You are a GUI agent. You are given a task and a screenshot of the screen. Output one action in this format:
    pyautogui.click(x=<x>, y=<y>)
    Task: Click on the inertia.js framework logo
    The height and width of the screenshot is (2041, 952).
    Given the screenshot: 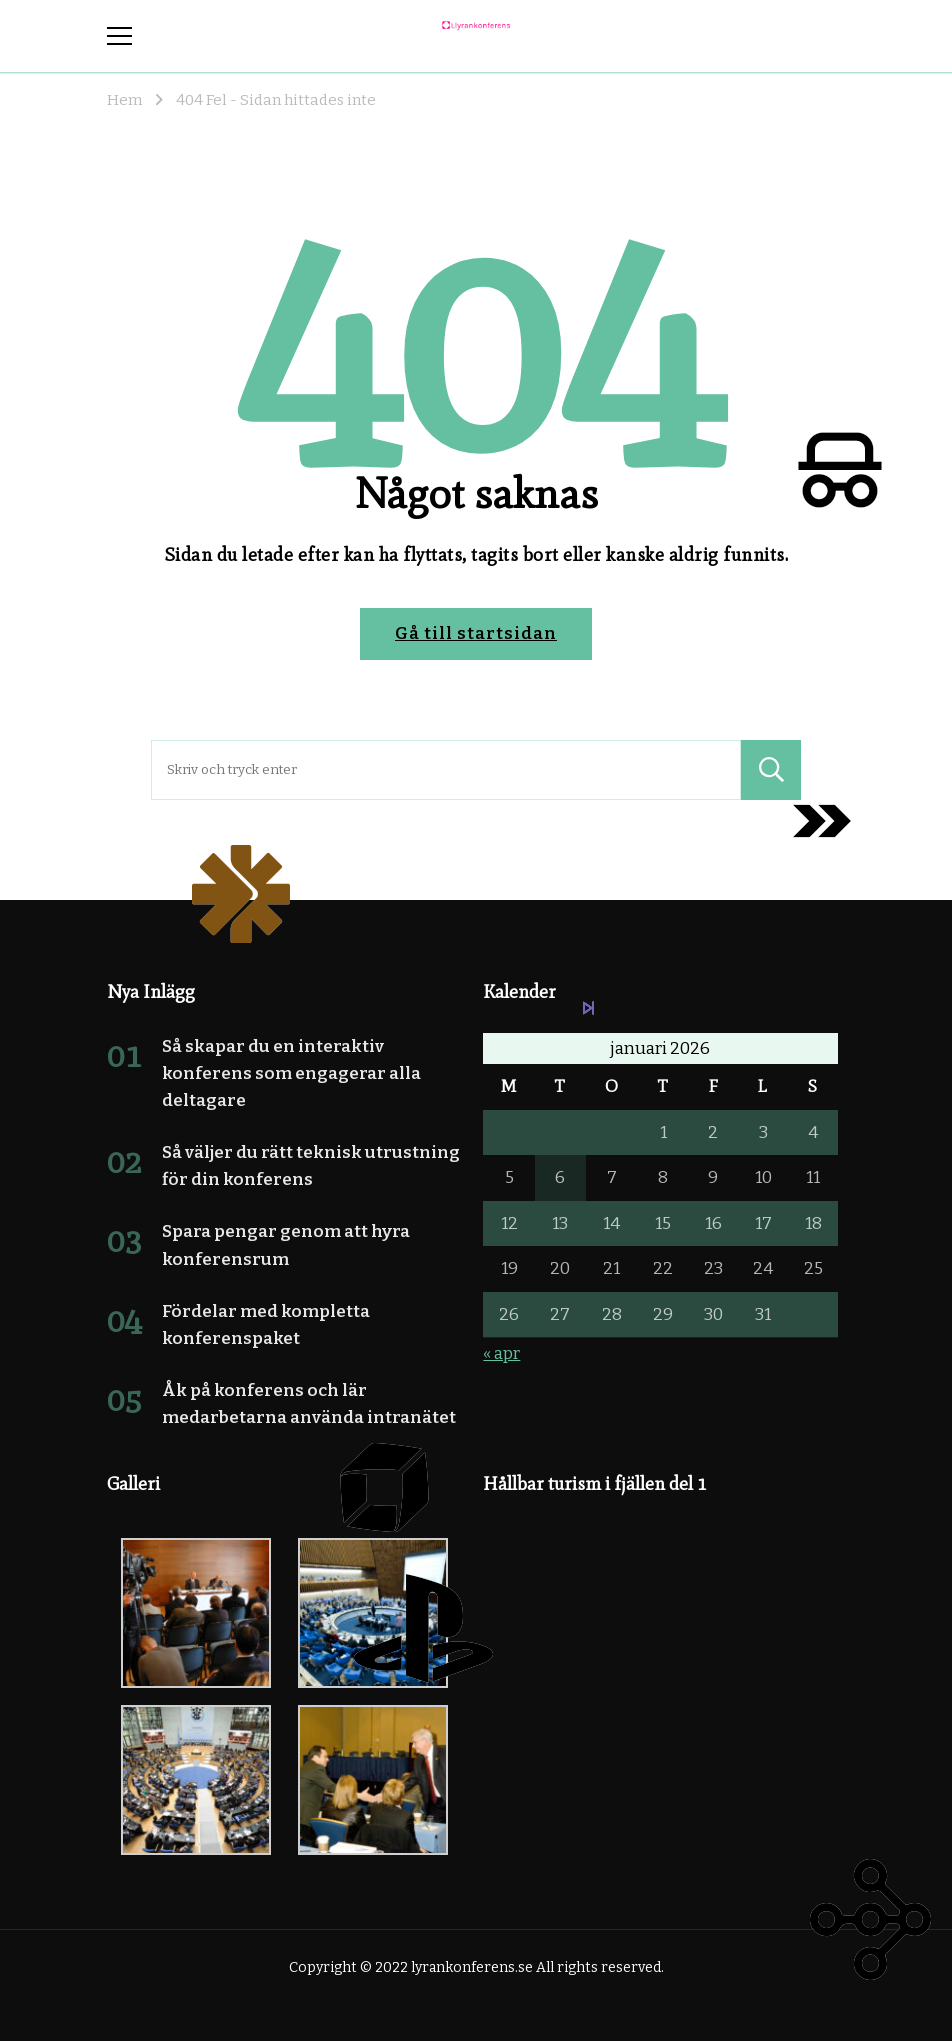 What is the action you would take?
    pyautogui.click(x=822, y=821)
    